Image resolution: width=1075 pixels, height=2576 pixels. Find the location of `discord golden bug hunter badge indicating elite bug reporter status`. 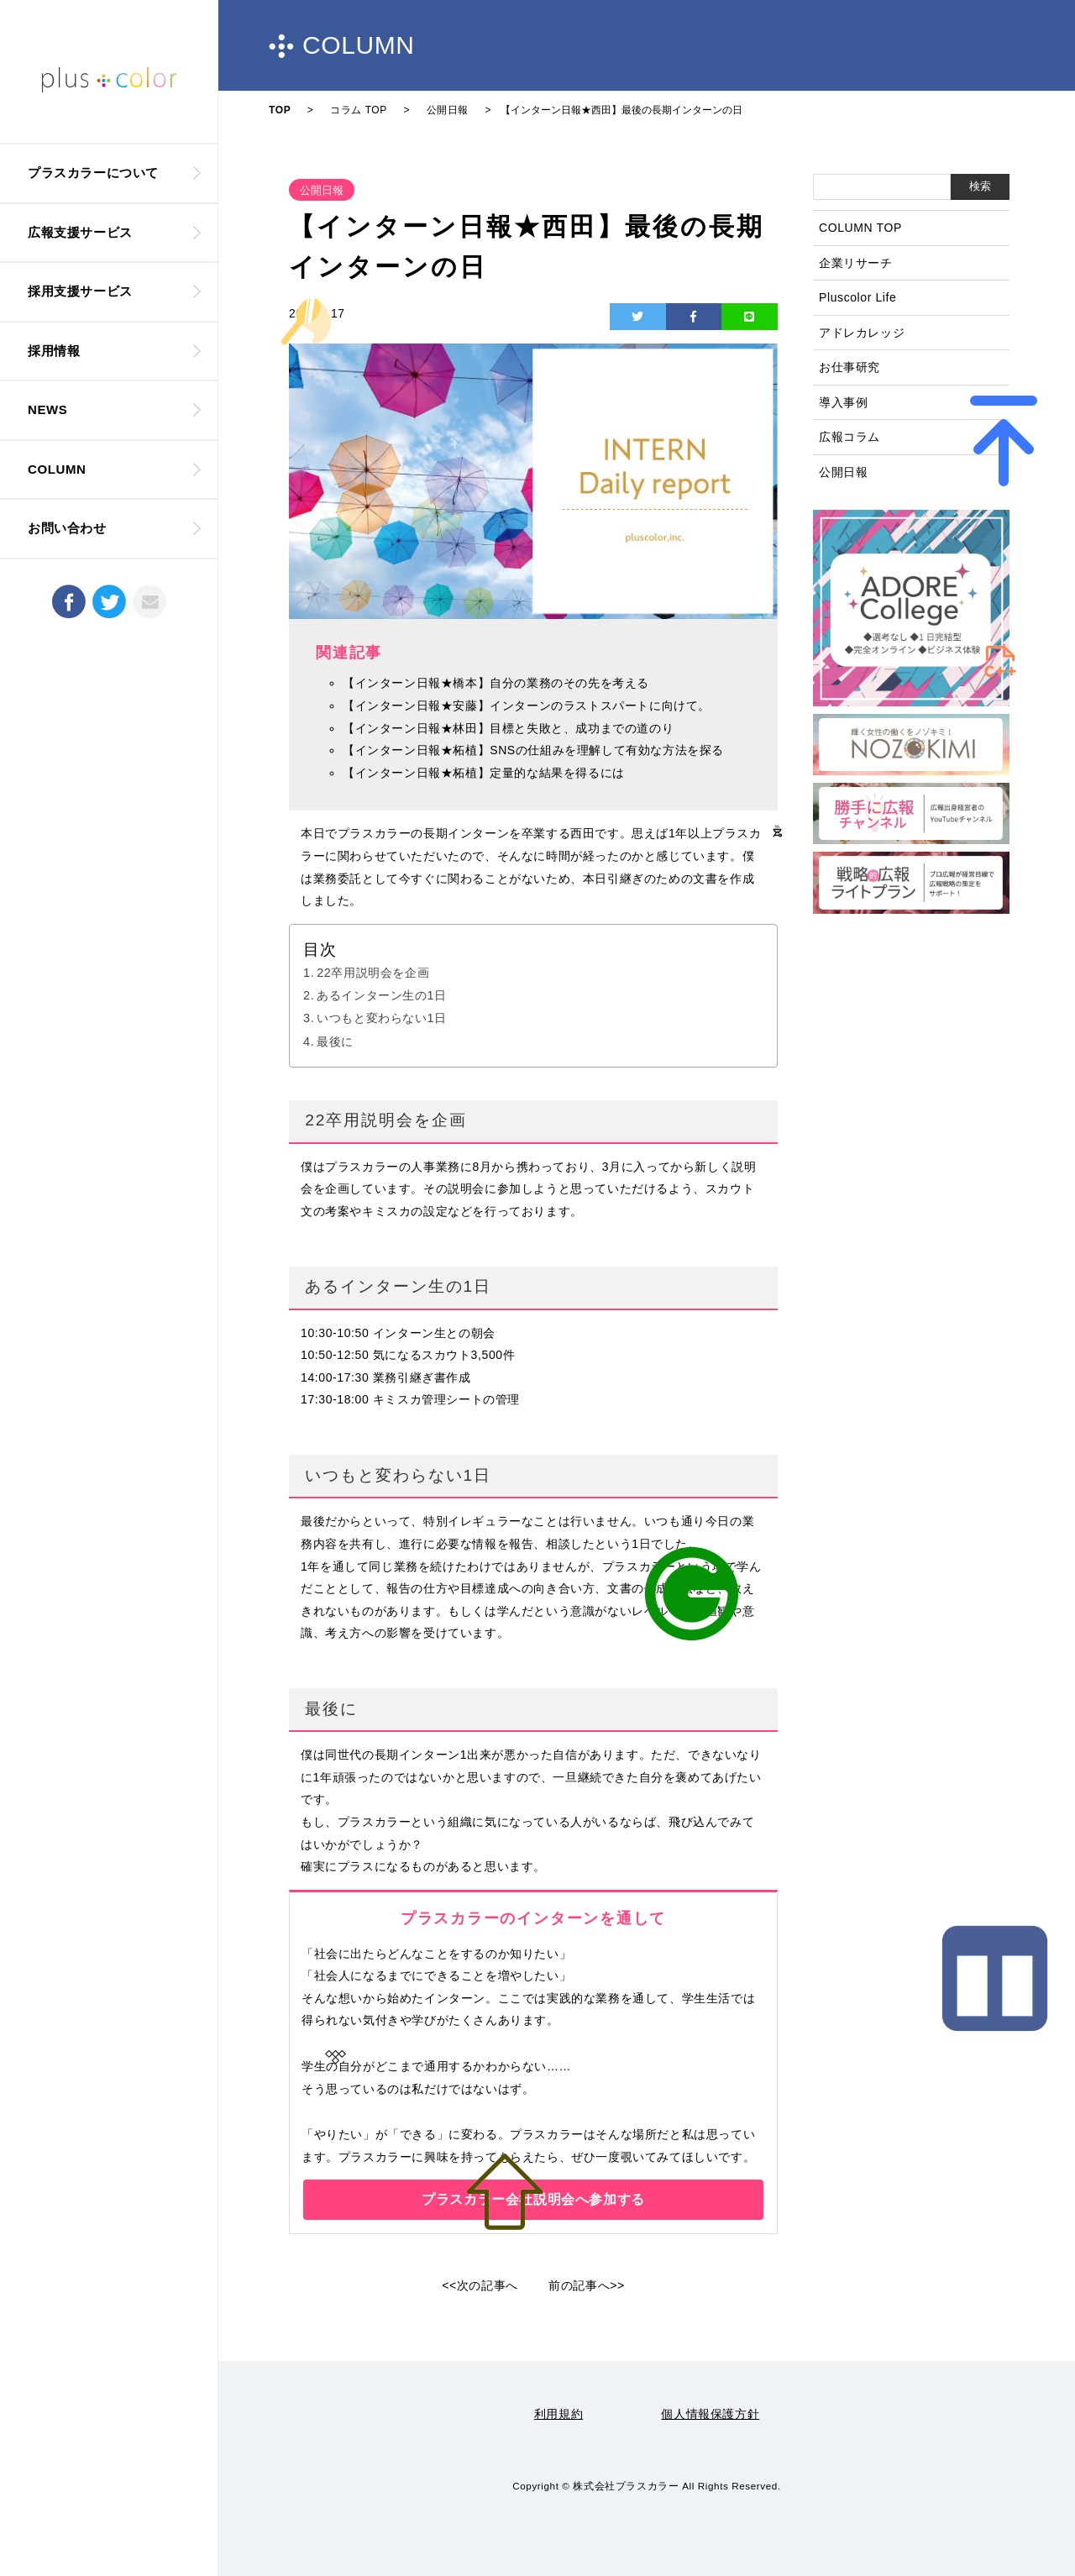

discord golden bug hunter badge indicating elite bug reporter status is located at coordinates (306, 321).